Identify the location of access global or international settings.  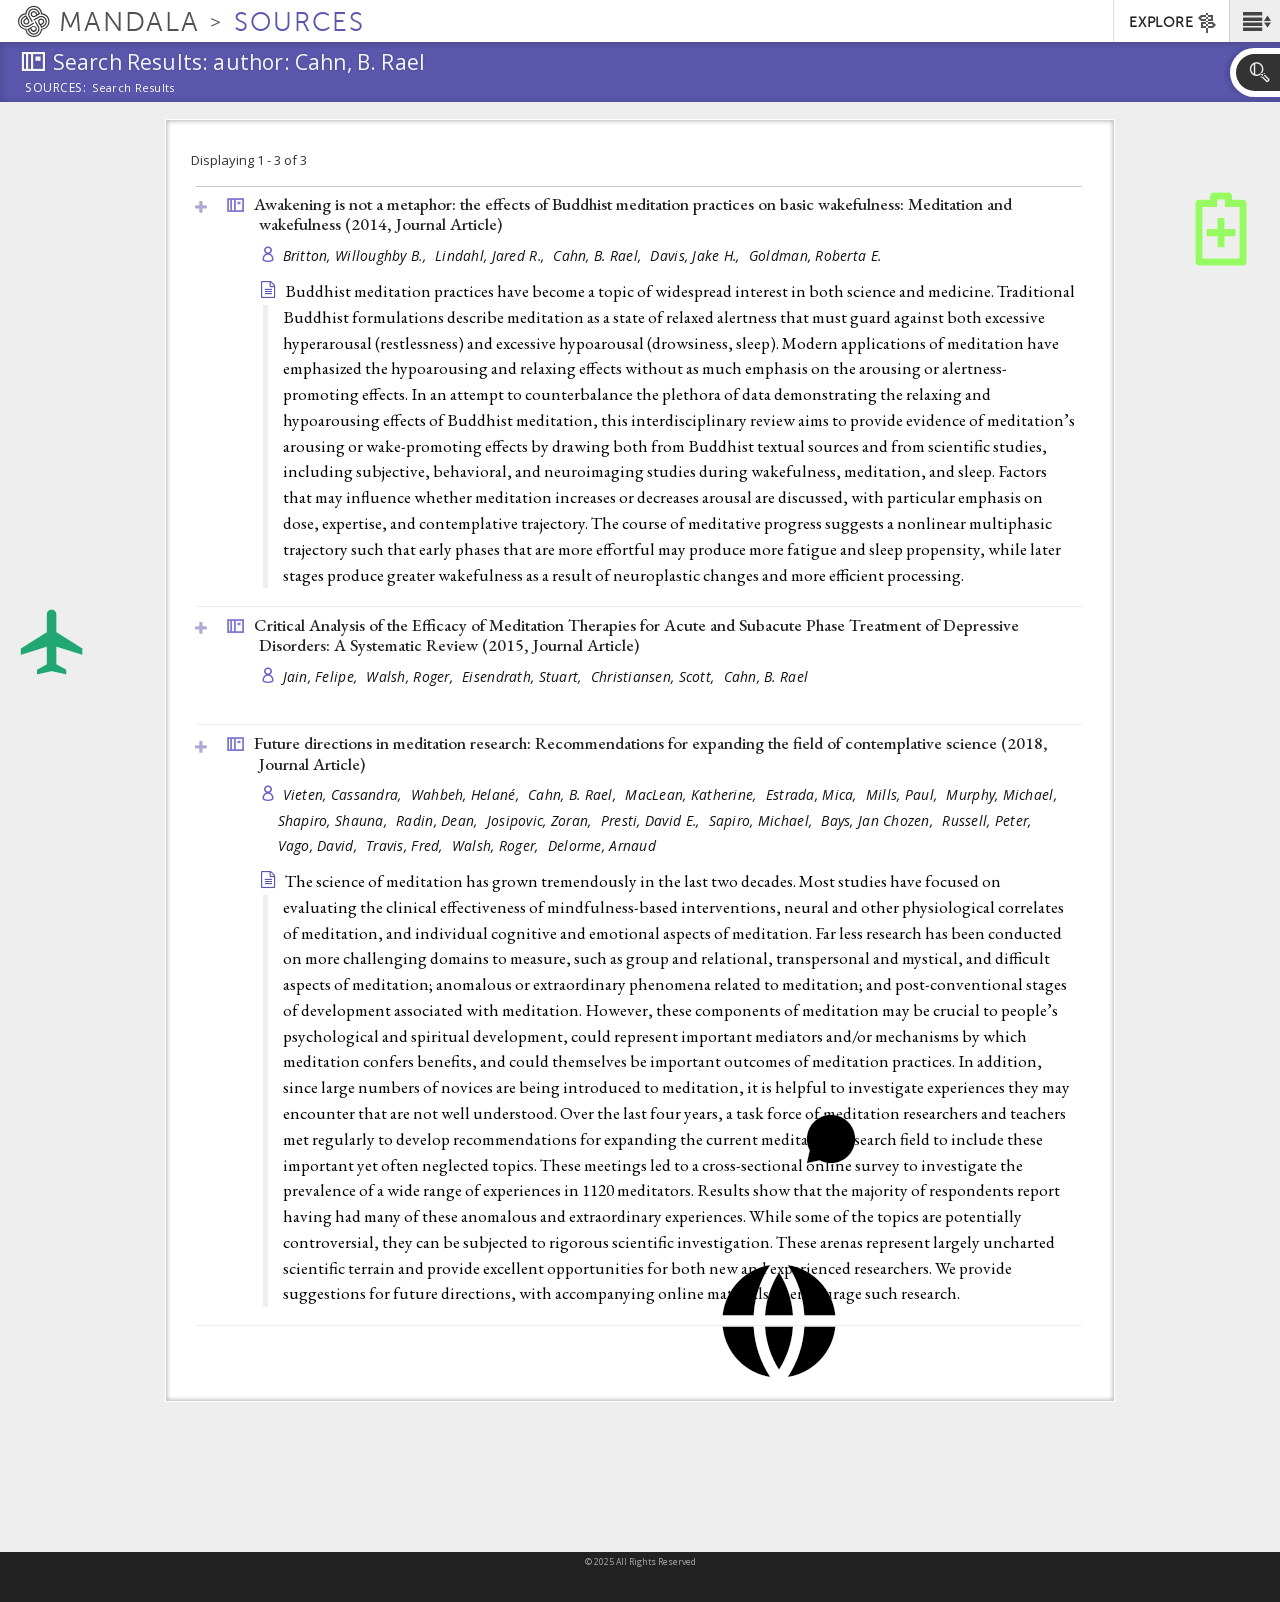
(779, 1321).